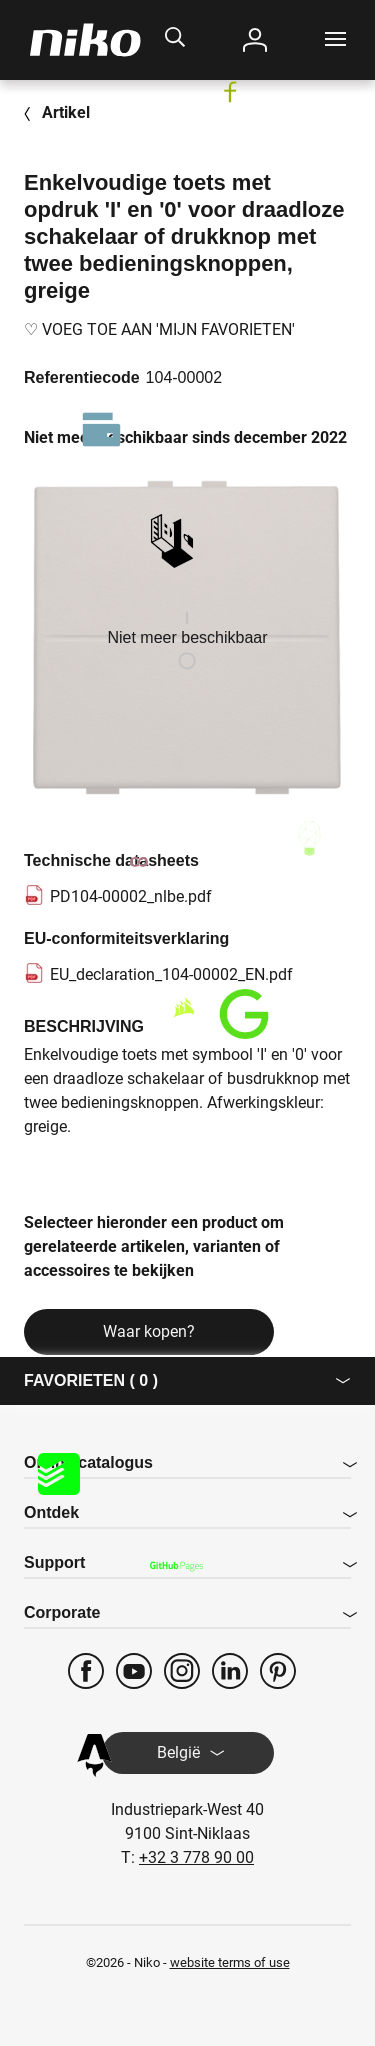  Describe the element at coordinates (172, 541) in the screenshot. I see `tails operating system logo` at that location.